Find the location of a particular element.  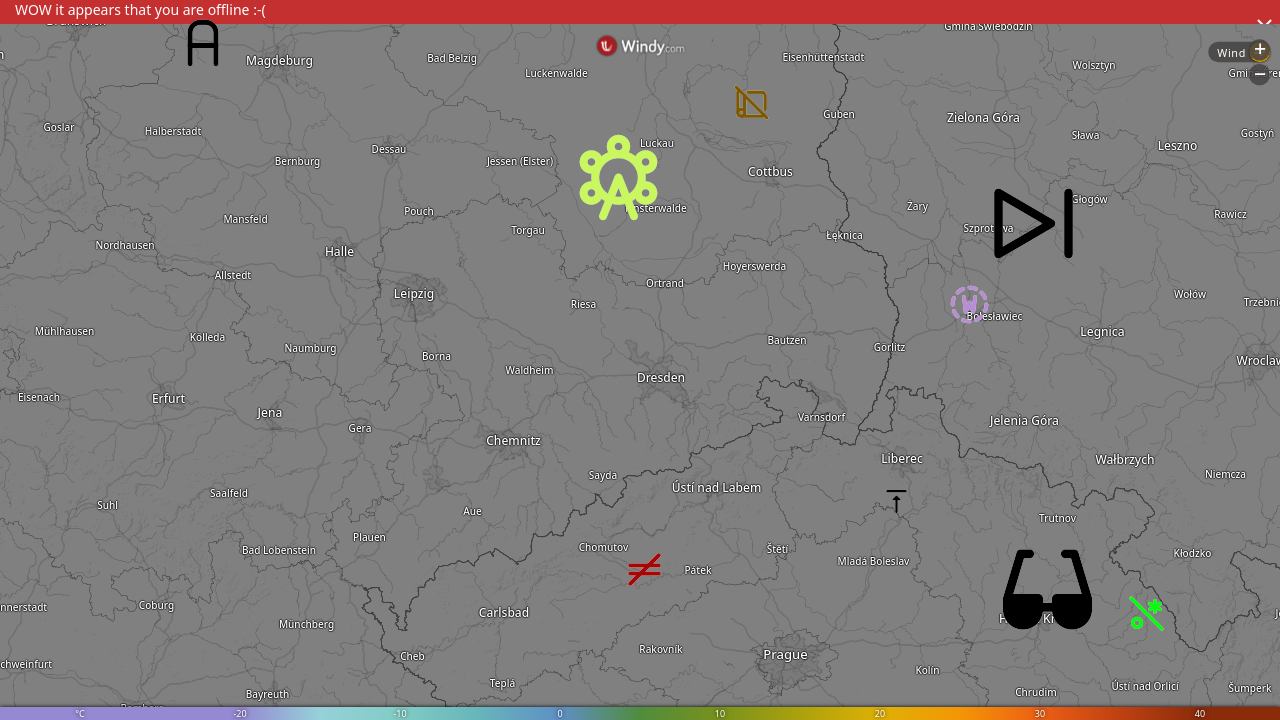

skip to the next track is located at coordinates (1033, 223).